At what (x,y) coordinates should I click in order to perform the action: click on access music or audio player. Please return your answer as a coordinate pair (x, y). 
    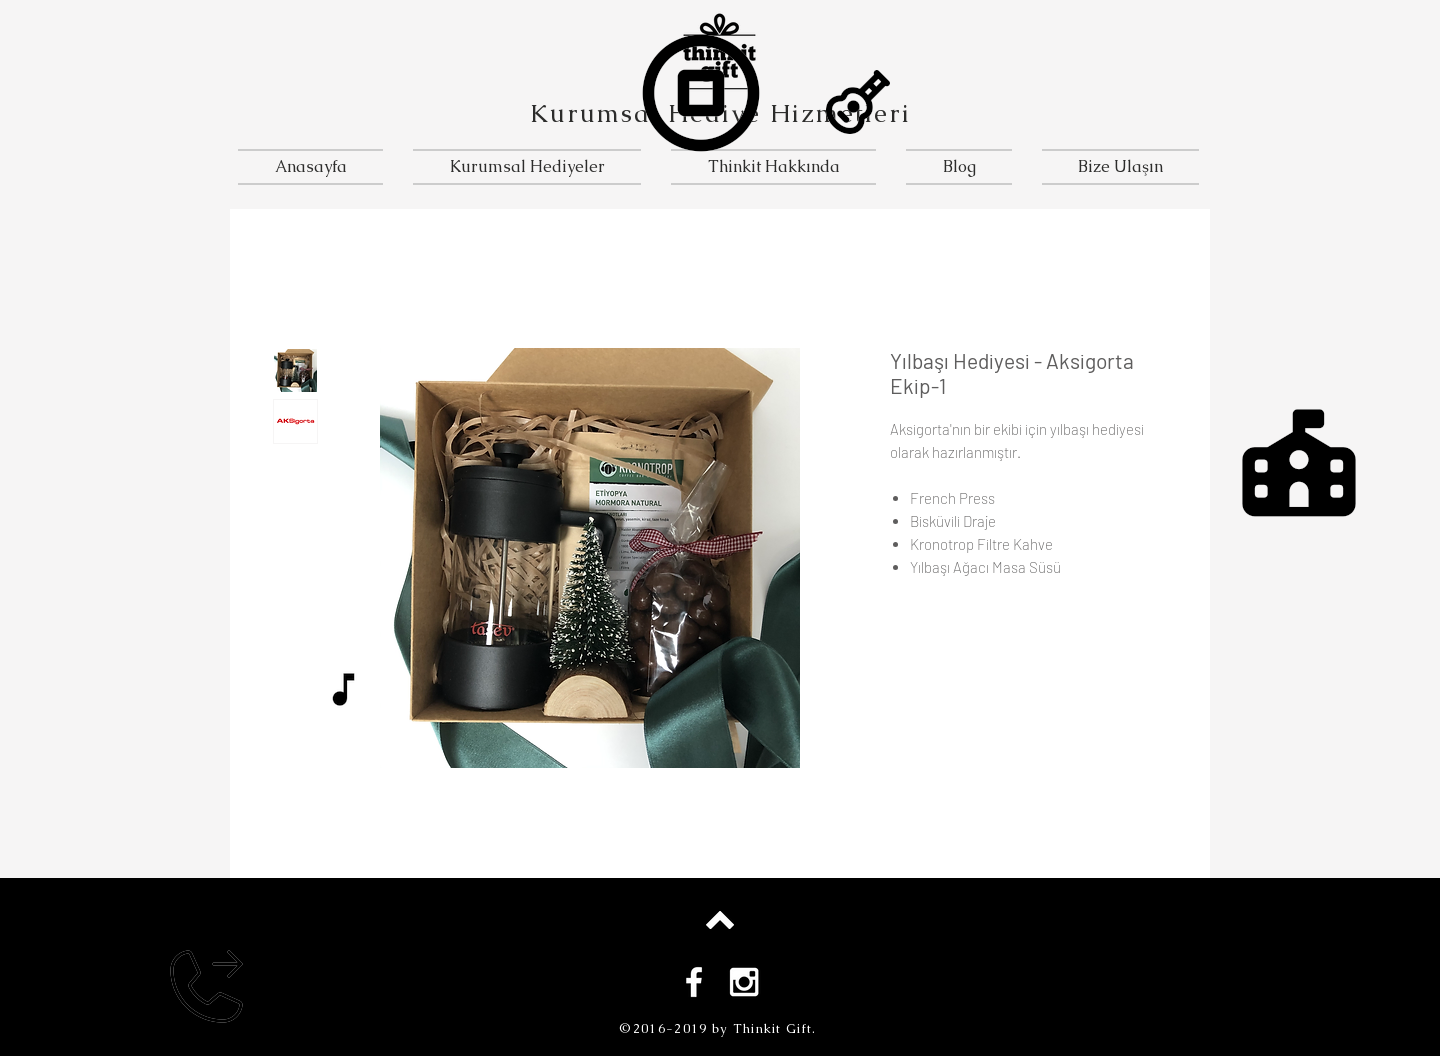
    Looking at the image, I should click on (343, 689).